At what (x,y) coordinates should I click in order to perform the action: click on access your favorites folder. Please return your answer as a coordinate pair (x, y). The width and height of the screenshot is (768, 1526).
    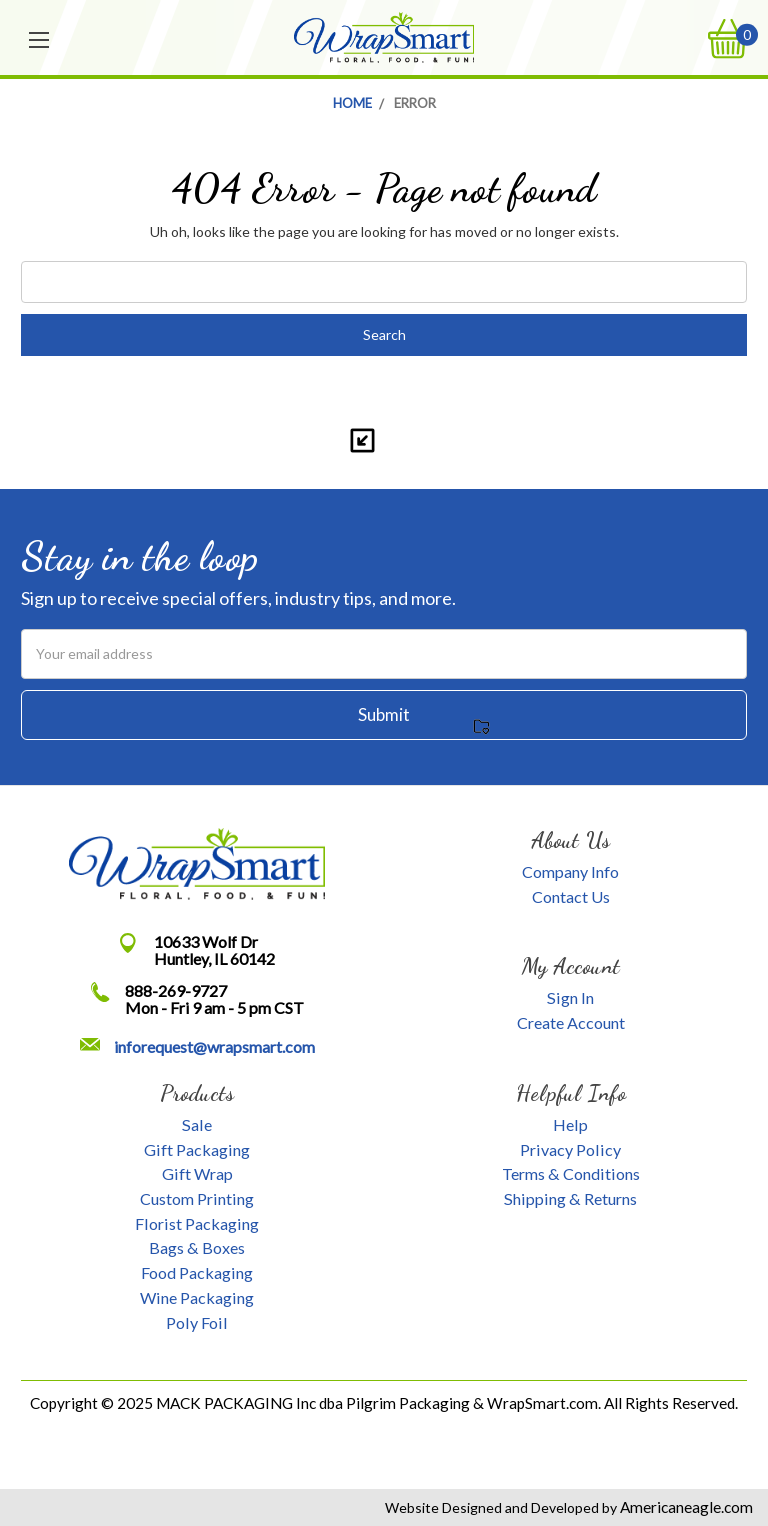
    Looking at the image, I should click on (481, 726).